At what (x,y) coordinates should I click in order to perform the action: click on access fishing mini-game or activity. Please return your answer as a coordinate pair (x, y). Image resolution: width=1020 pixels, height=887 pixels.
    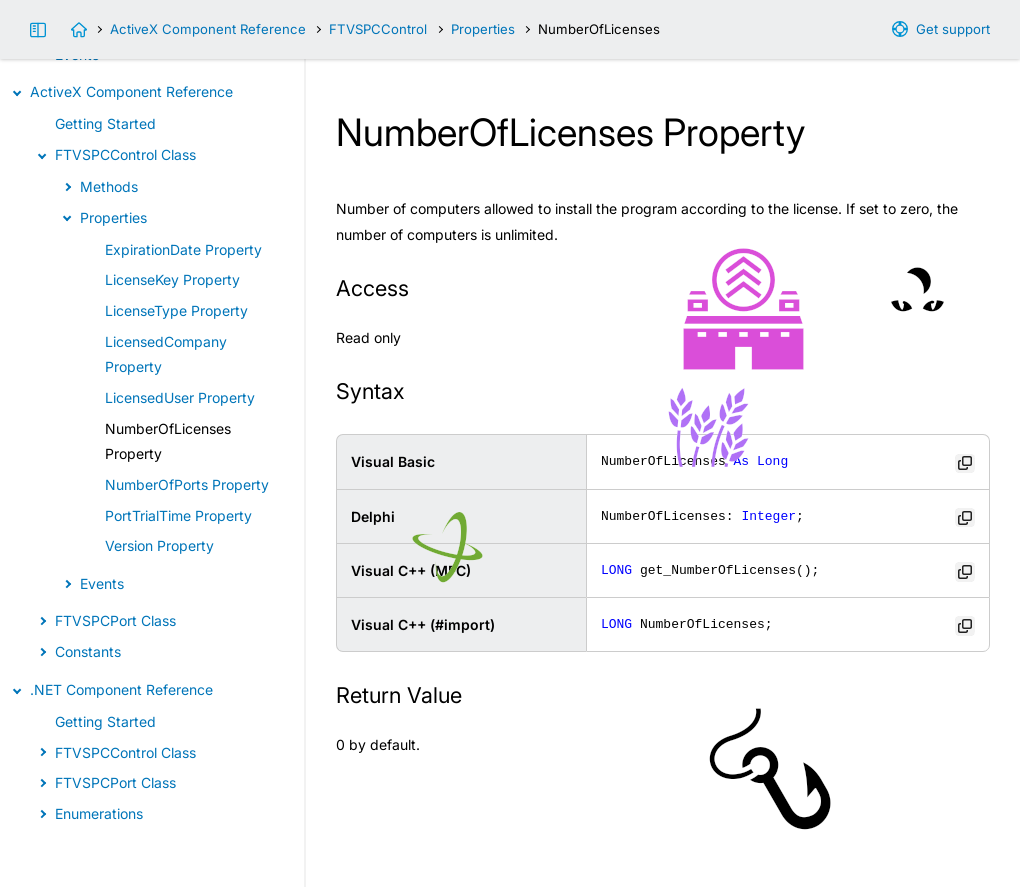
    Looking at the image, I should click on (771, 769).